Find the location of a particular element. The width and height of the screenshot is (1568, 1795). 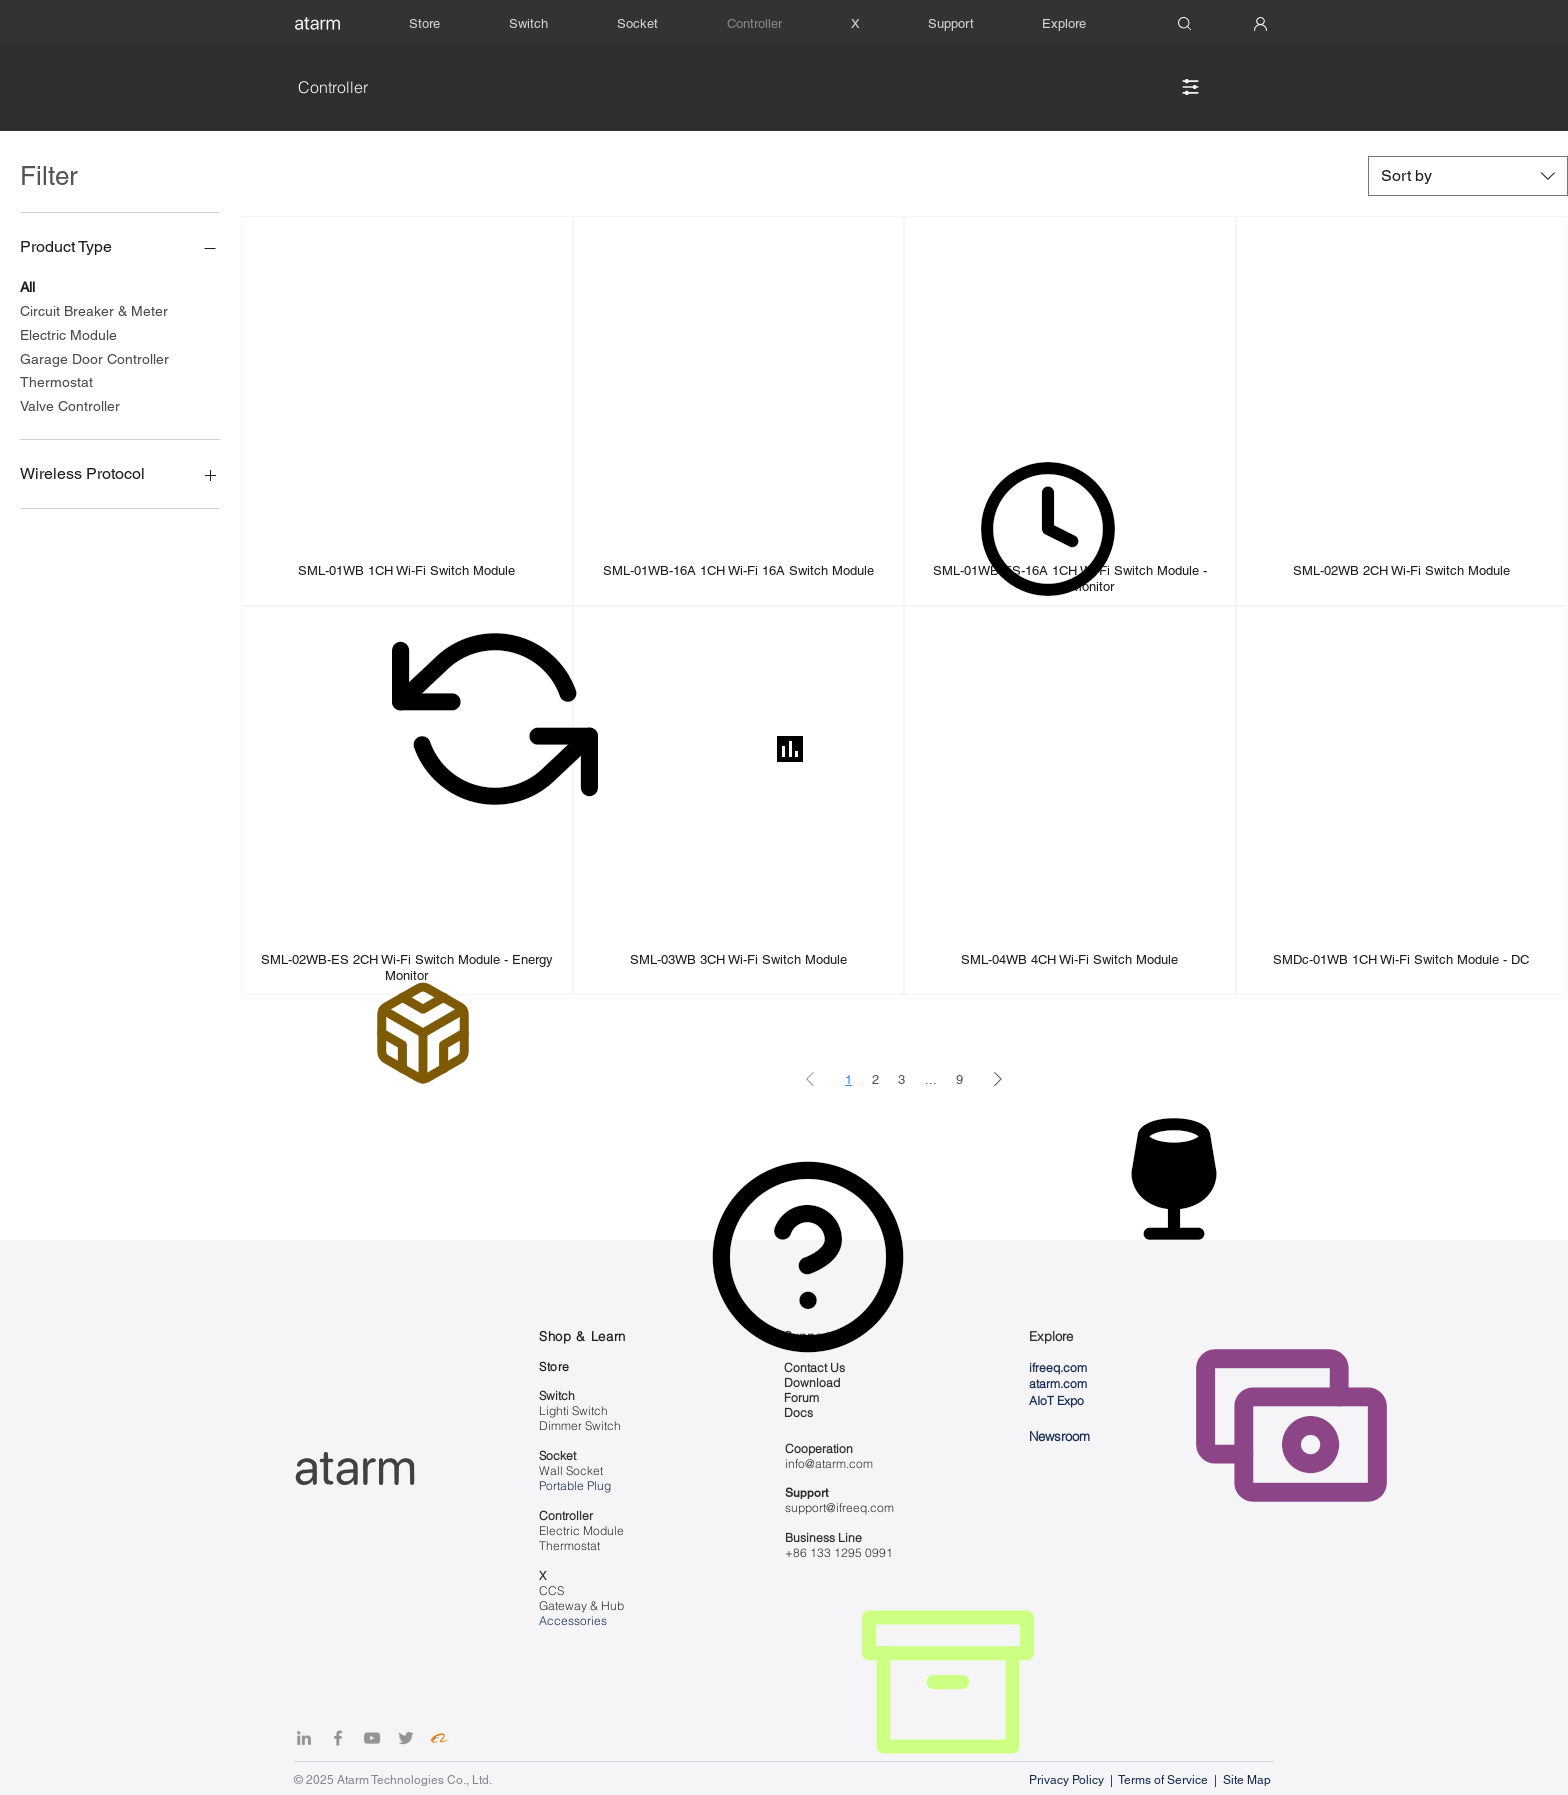

view drink or beverage options is located at coordinates (1174, 1179).